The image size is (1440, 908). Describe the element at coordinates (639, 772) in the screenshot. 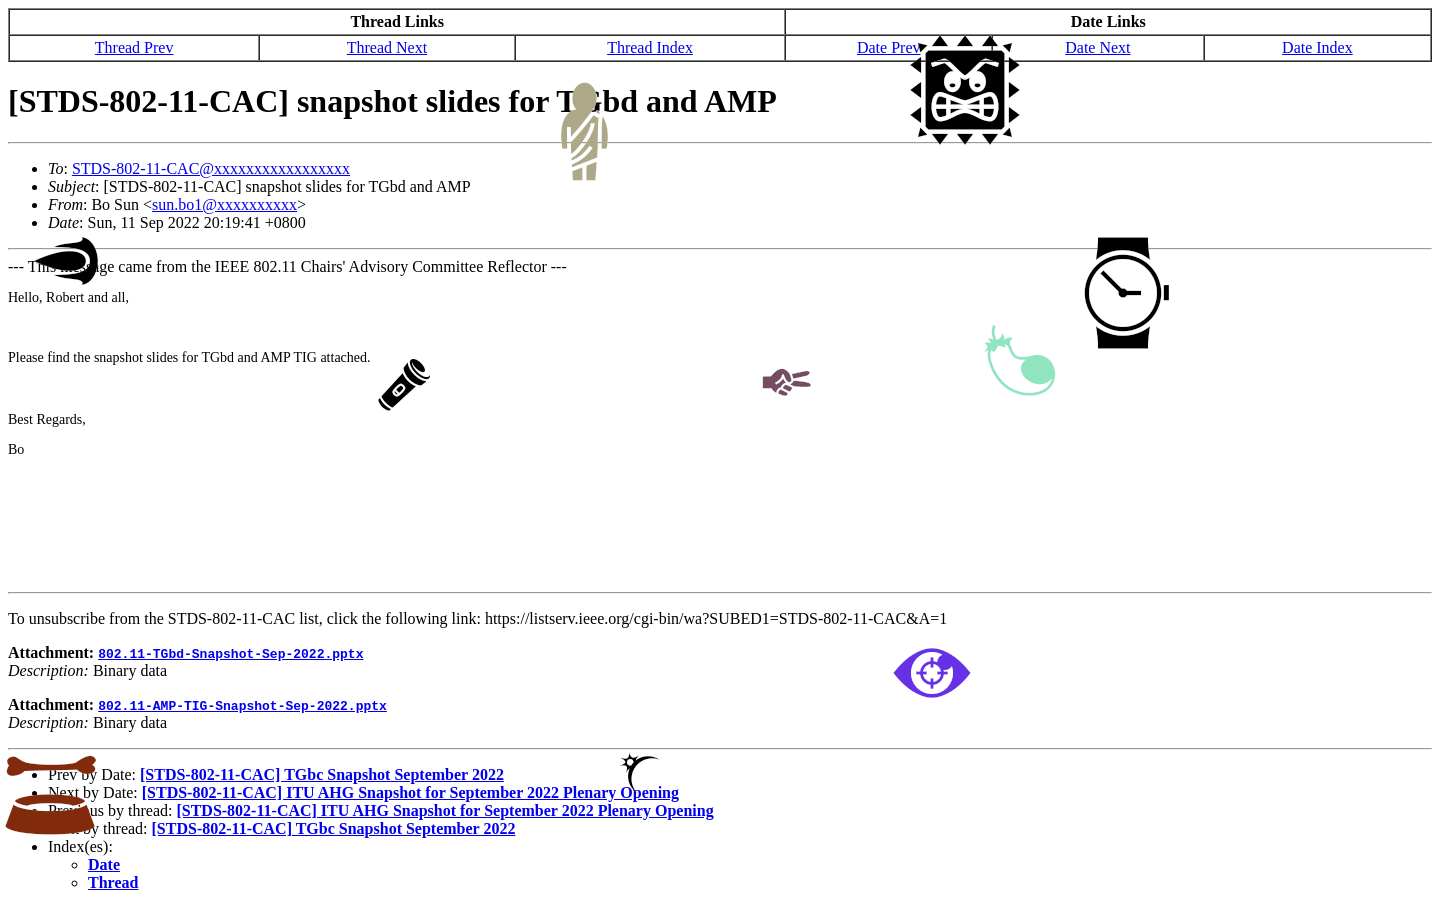

I see `indicates eclipse event or celestial phenomenon in game` at that location.